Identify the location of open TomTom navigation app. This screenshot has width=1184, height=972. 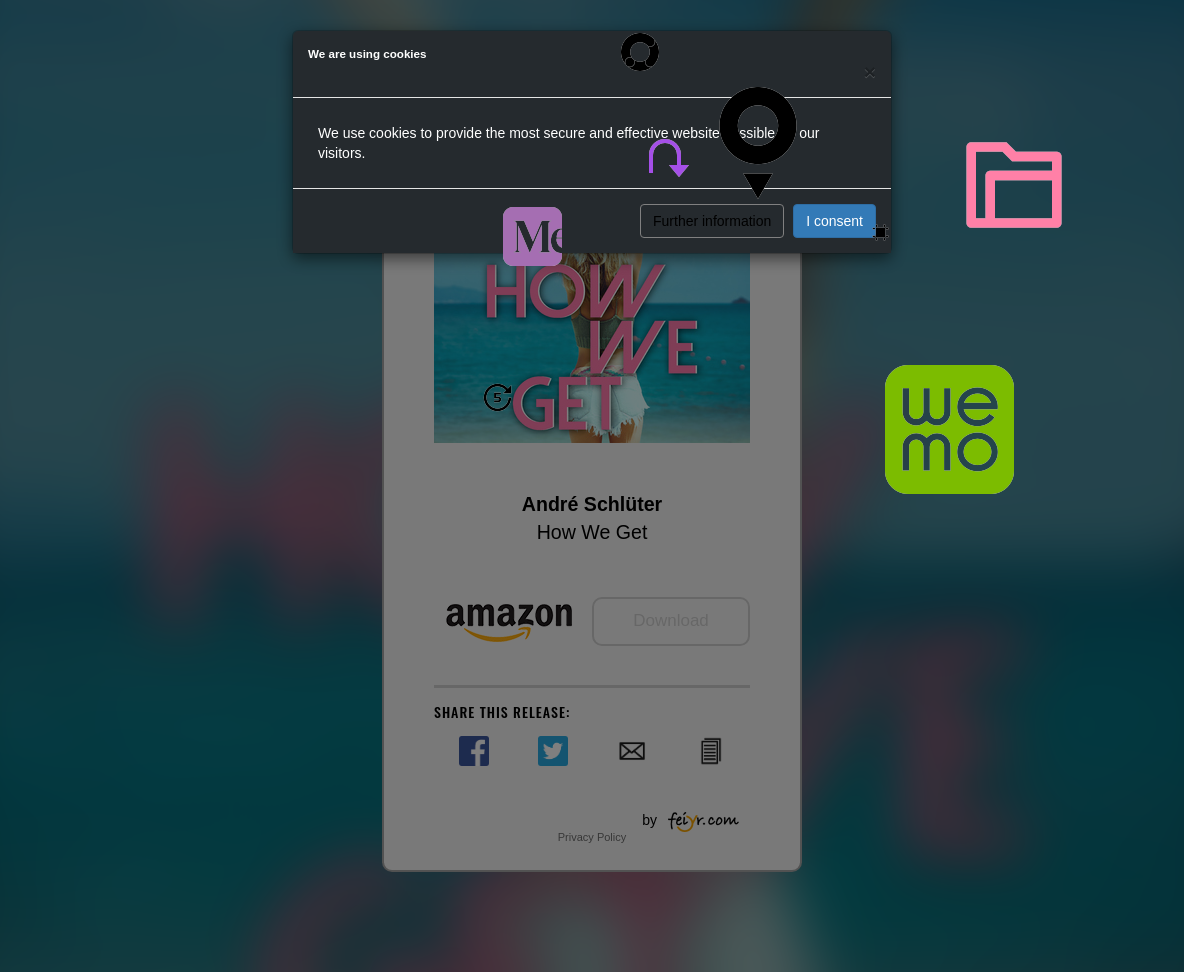
(758, 143).